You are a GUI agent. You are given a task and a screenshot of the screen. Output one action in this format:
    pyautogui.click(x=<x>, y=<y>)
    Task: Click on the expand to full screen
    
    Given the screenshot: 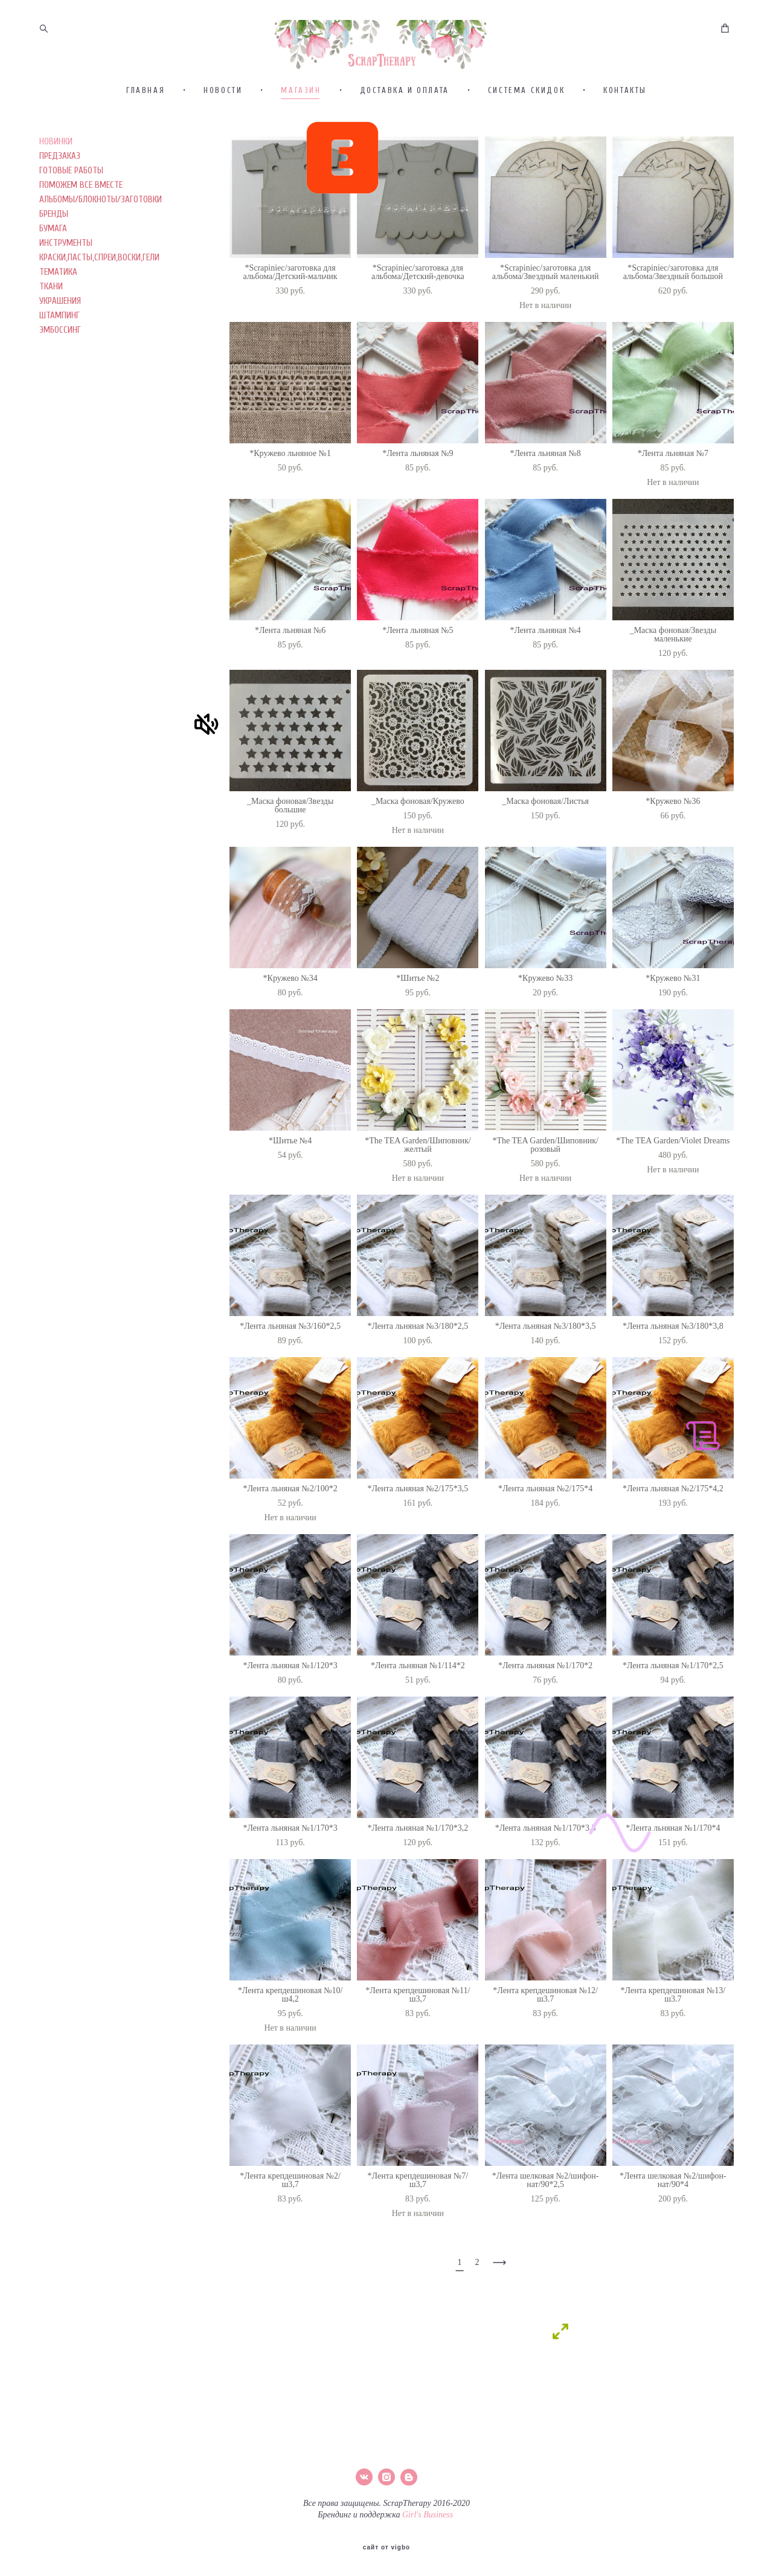 What is the action you would take?
    pyautogui.click(x=560, y=2331)
    